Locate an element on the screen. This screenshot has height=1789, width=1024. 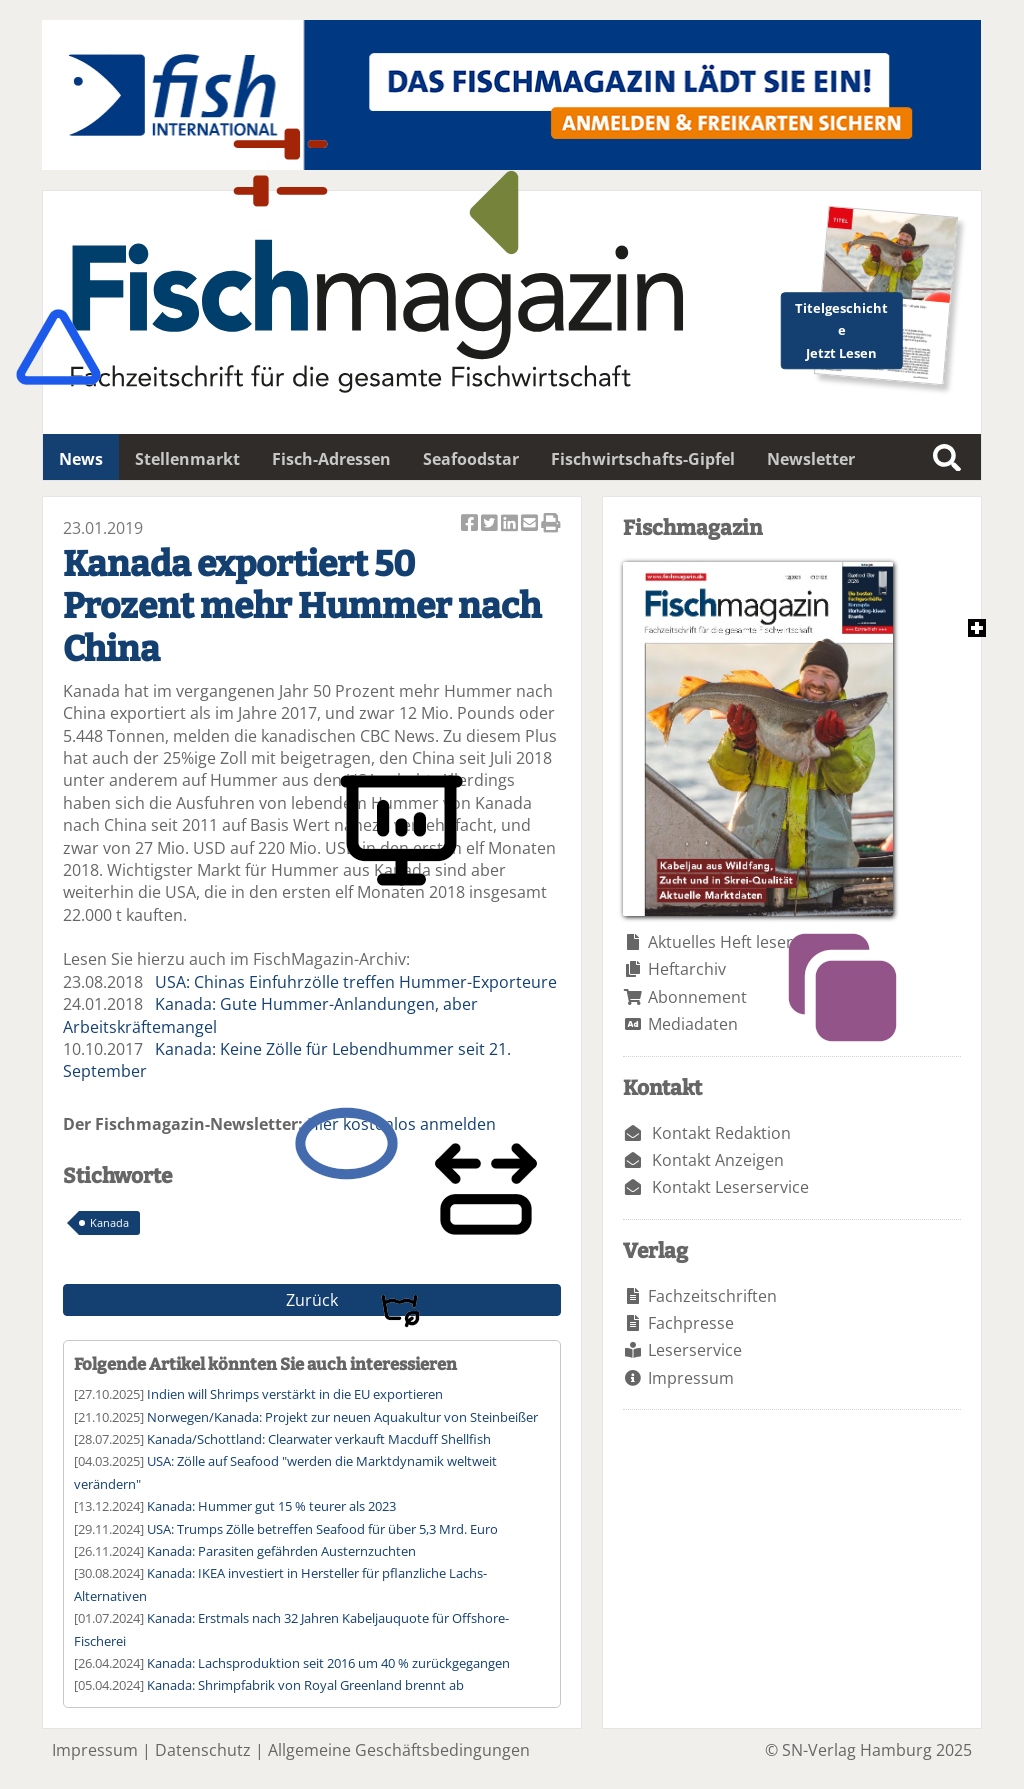
go back to the previous screen is located at coordinates (497, 212).